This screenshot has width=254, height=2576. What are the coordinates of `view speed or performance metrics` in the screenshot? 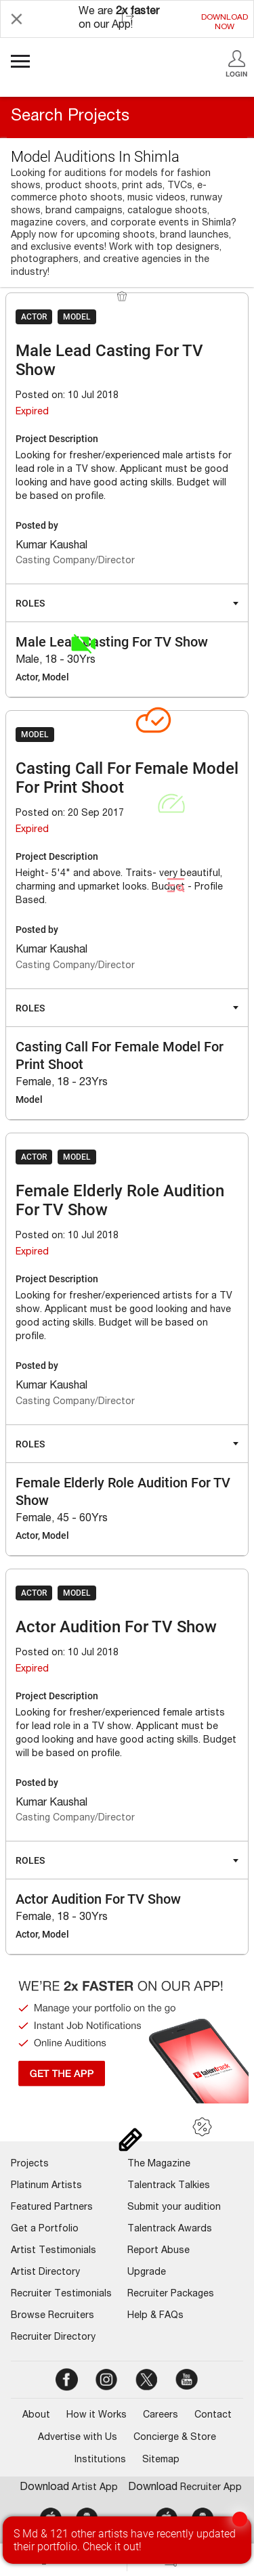 It's located at (171, 804).